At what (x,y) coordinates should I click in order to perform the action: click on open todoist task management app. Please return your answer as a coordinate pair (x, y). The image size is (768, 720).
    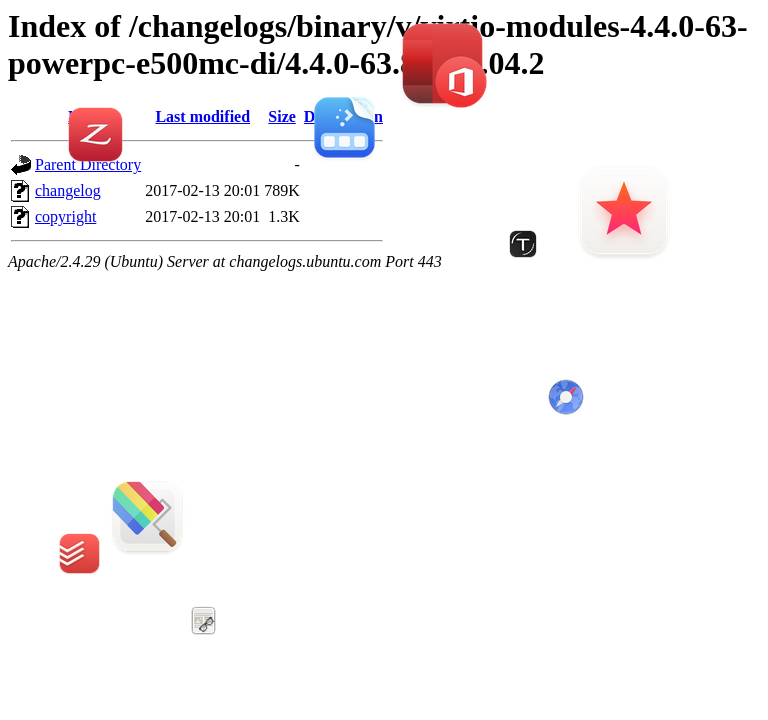
    Looking at the image, I should click on (79, 553).